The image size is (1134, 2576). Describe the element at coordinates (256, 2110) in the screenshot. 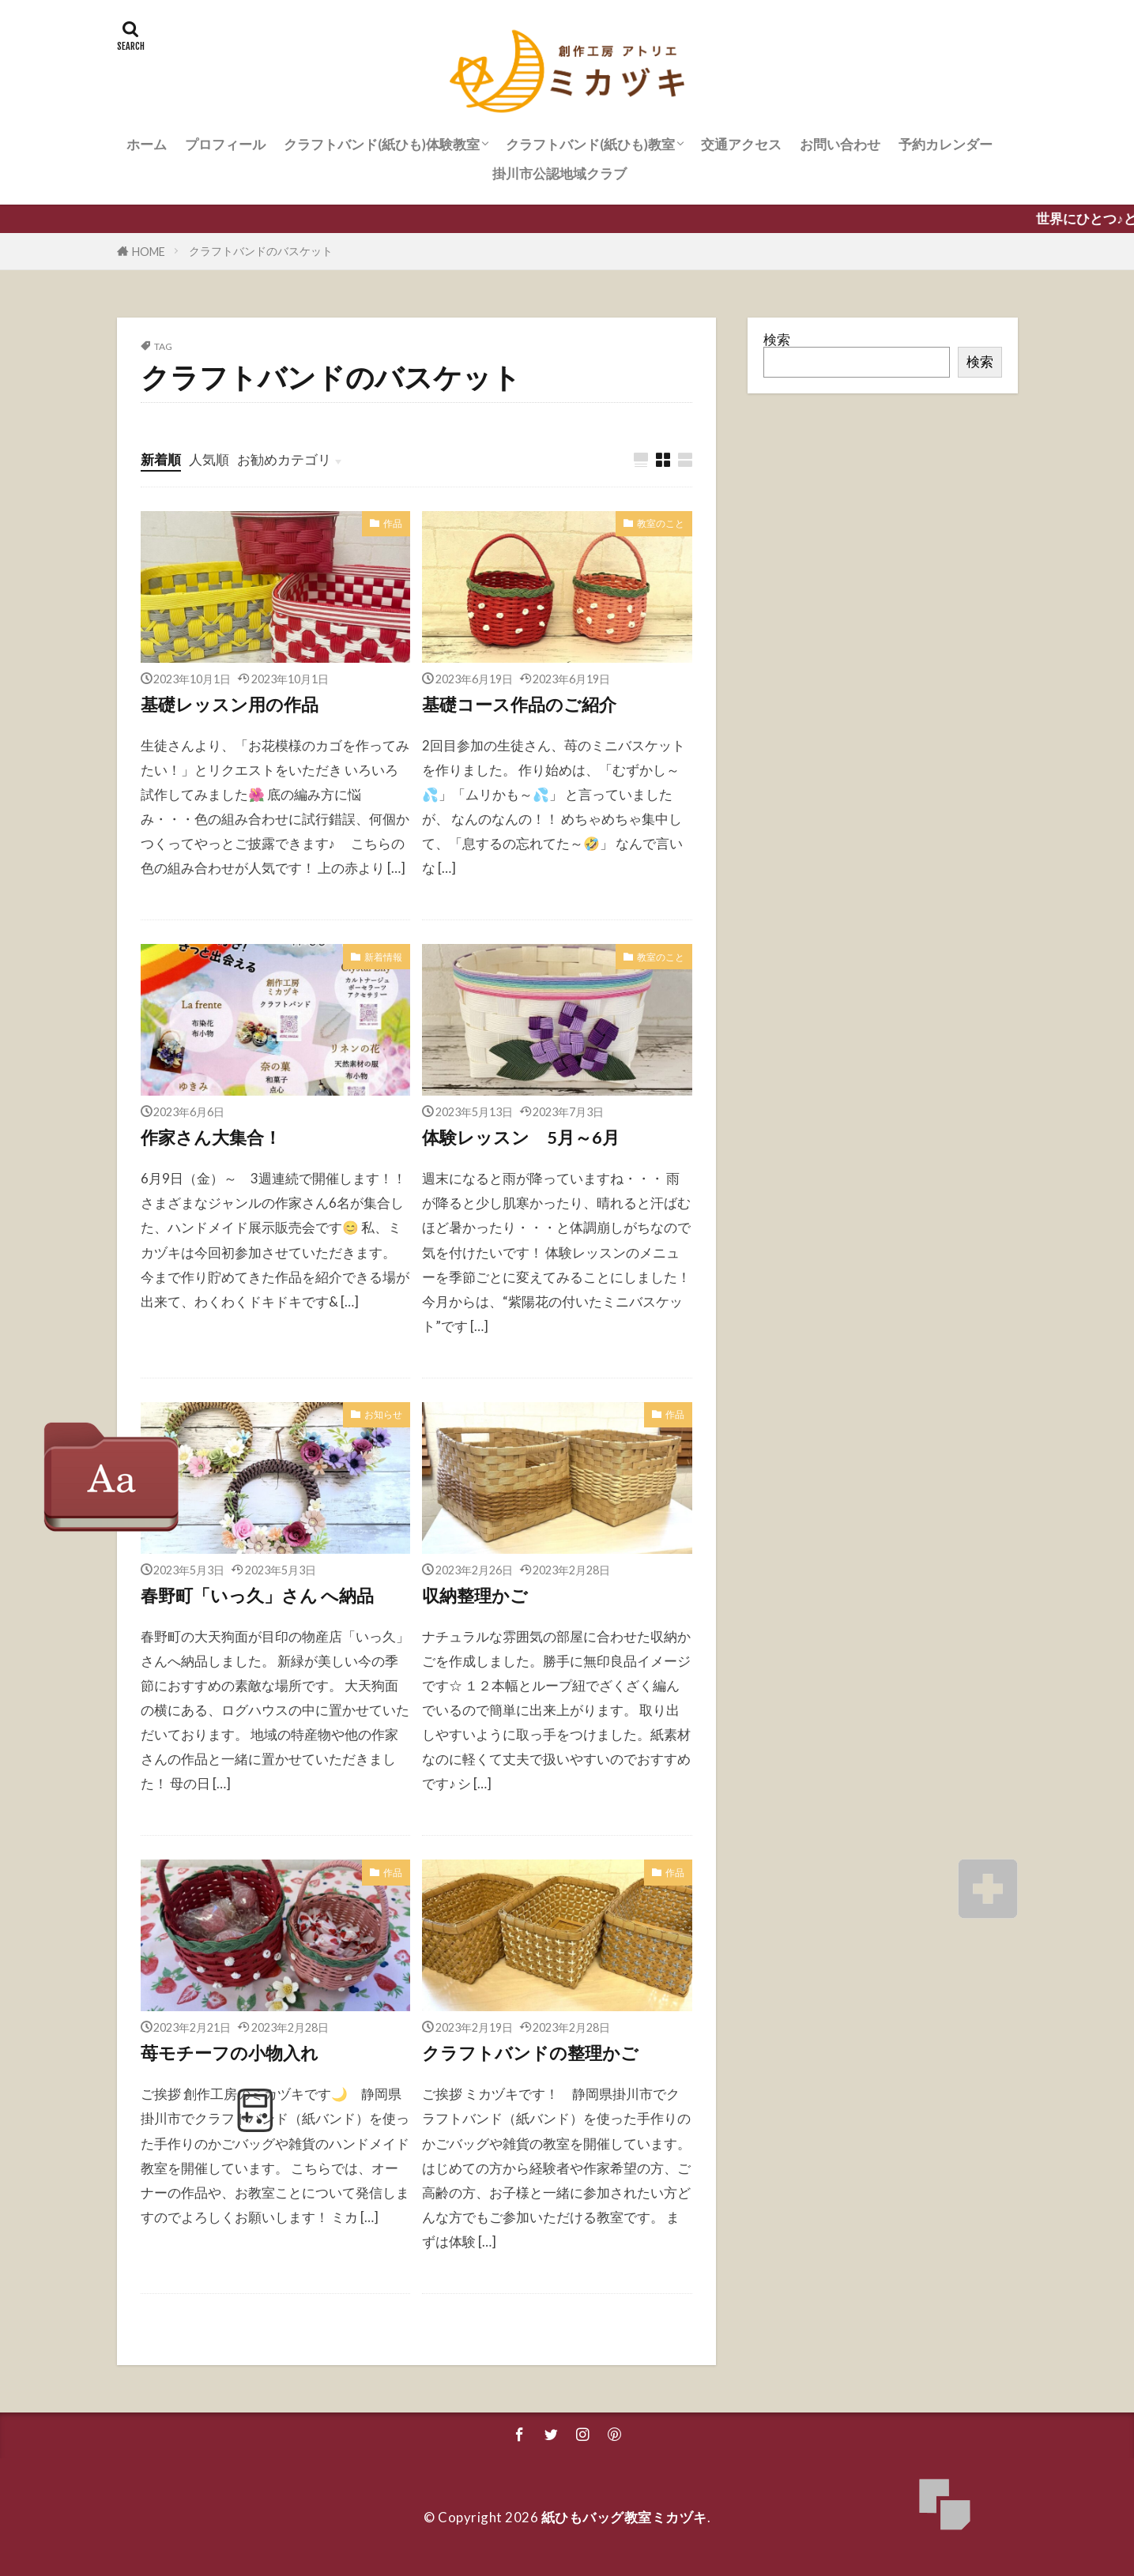

I see `open the games app` at that location.